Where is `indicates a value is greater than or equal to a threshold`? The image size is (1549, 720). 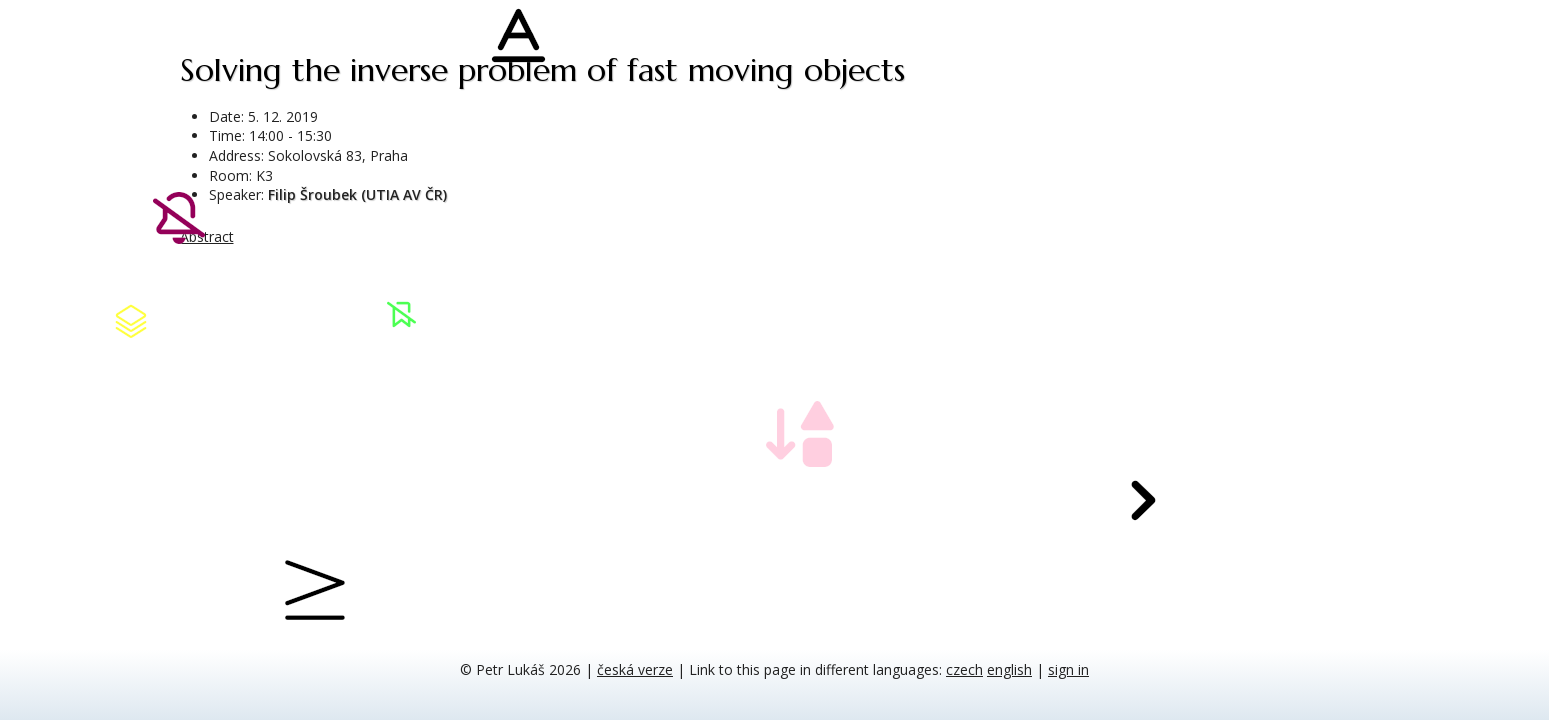 indicates a value is greater than or equal to a threshold is located at coordinates (313, 591).